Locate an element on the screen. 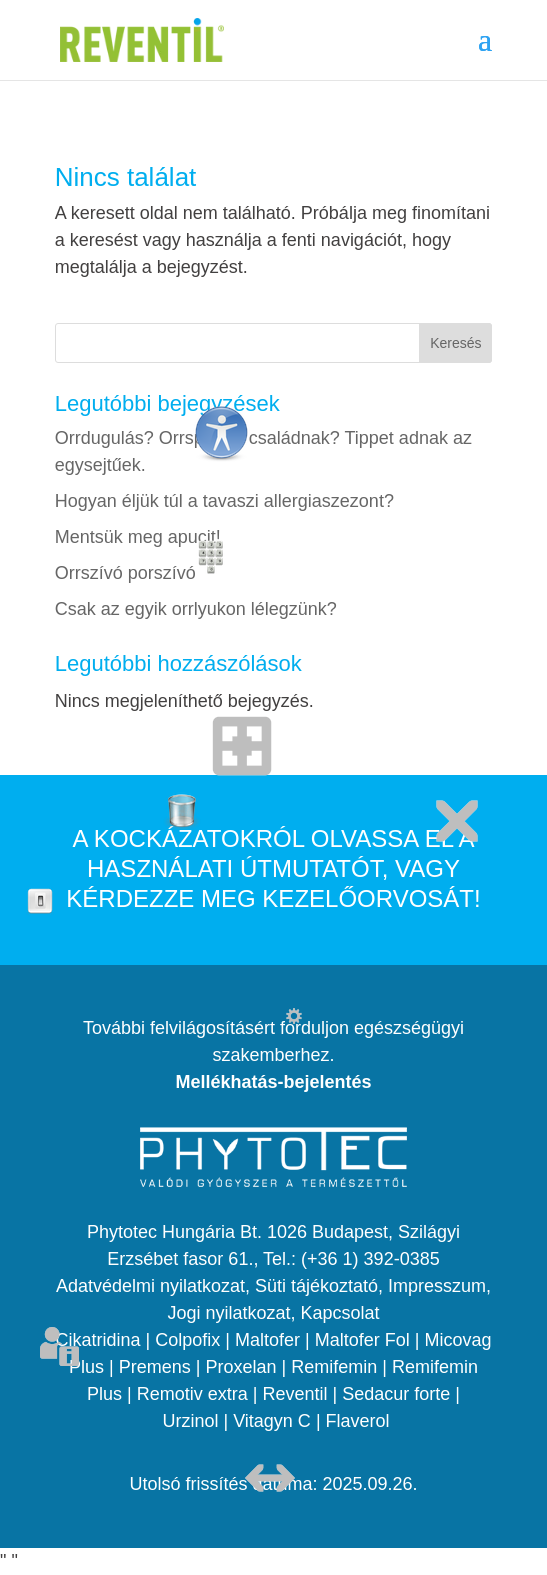 The height and width of the screenshot is (1575, 547). open the trash or recycle bin is located at coordinates (181, 809).